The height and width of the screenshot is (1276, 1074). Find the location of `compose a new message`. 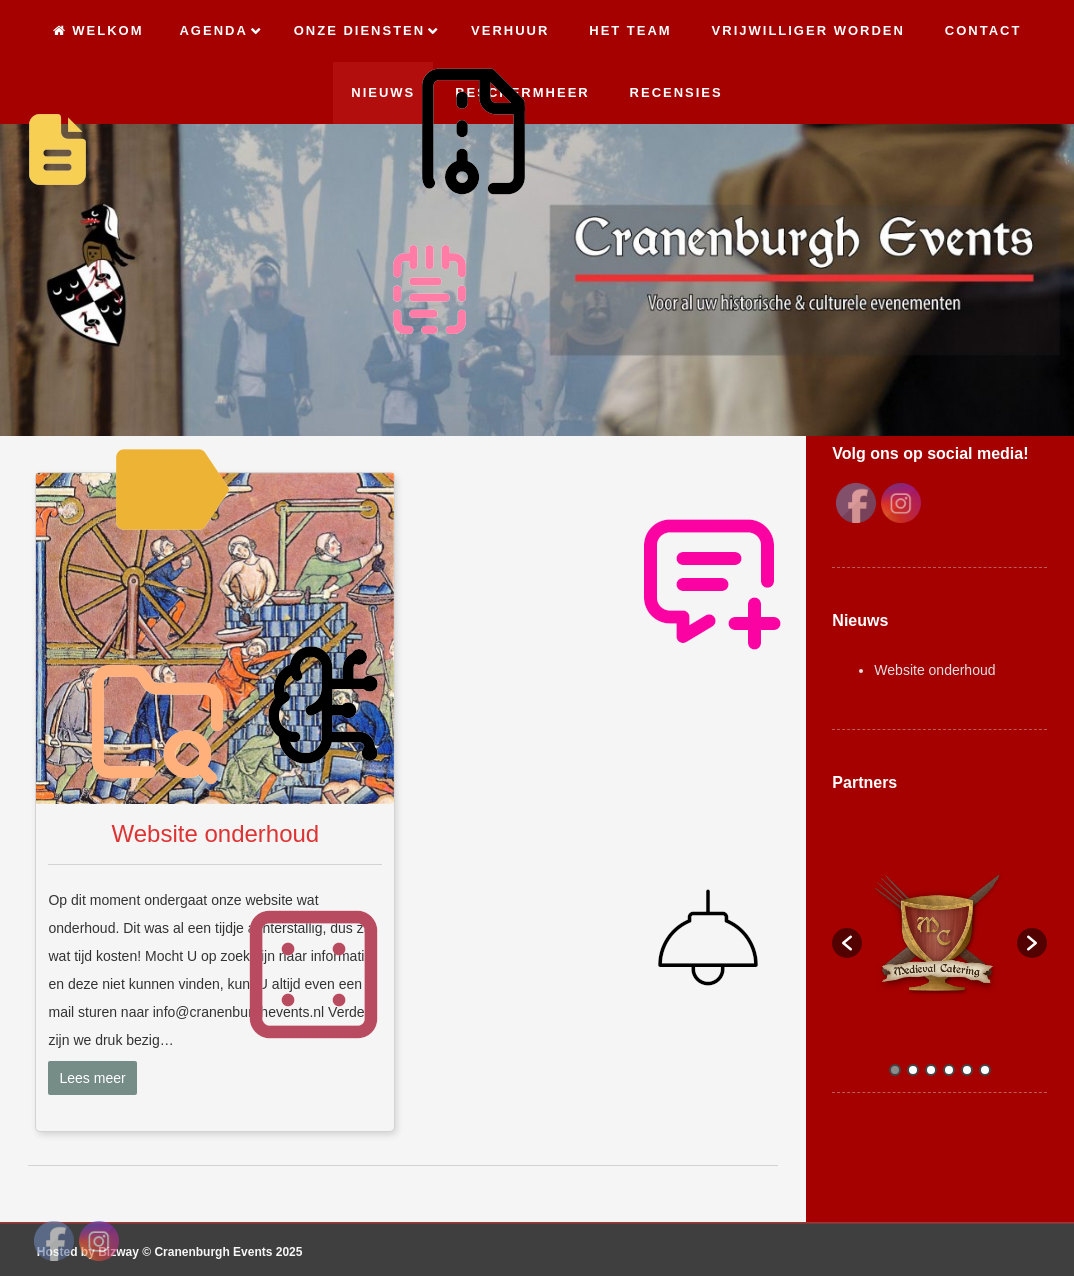

compose a new message is located at coordinates (709, 578).